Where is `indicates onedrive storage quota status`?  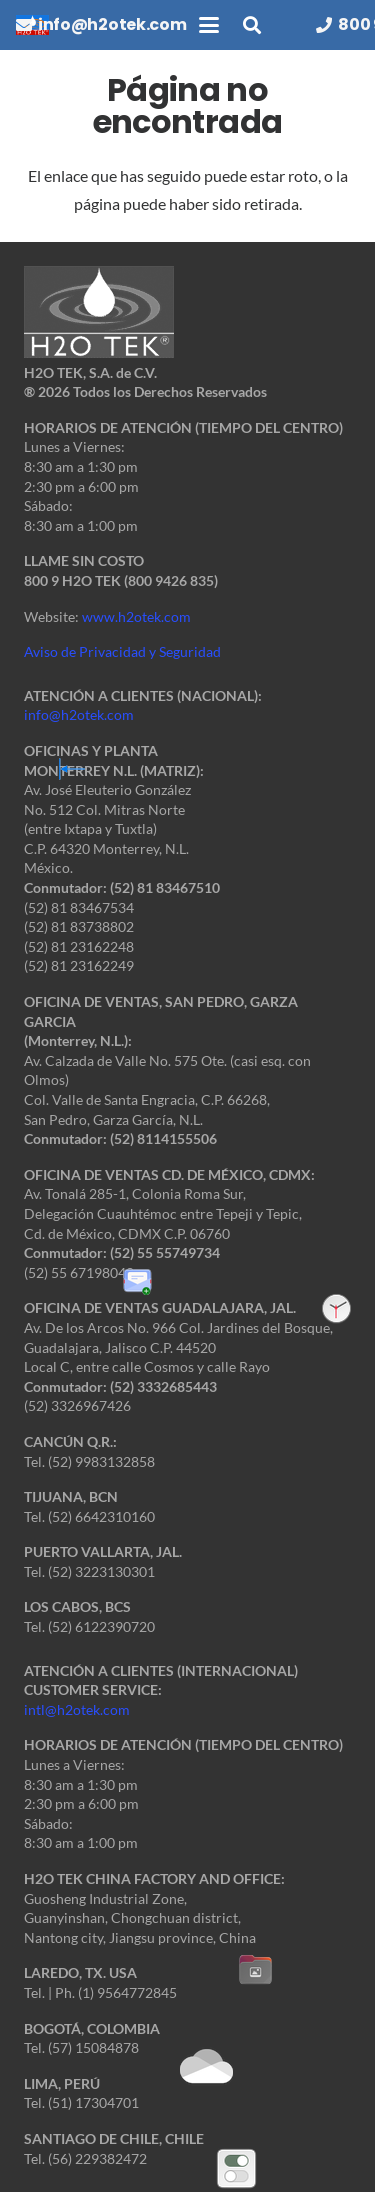
indicates onedrive storage quota status is located at coordinates (206, 2066).